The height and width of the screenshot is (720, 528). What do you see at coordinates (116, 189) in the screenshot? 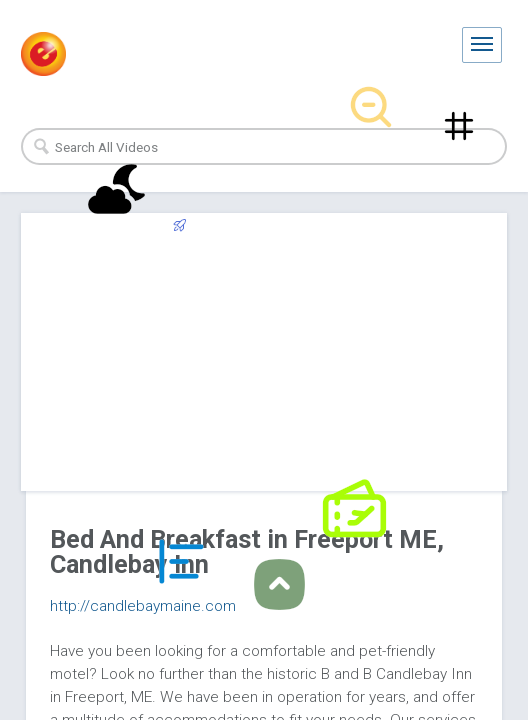
I see `indicates nighttime or evening weather conditions` at bounding box center [116, 189].